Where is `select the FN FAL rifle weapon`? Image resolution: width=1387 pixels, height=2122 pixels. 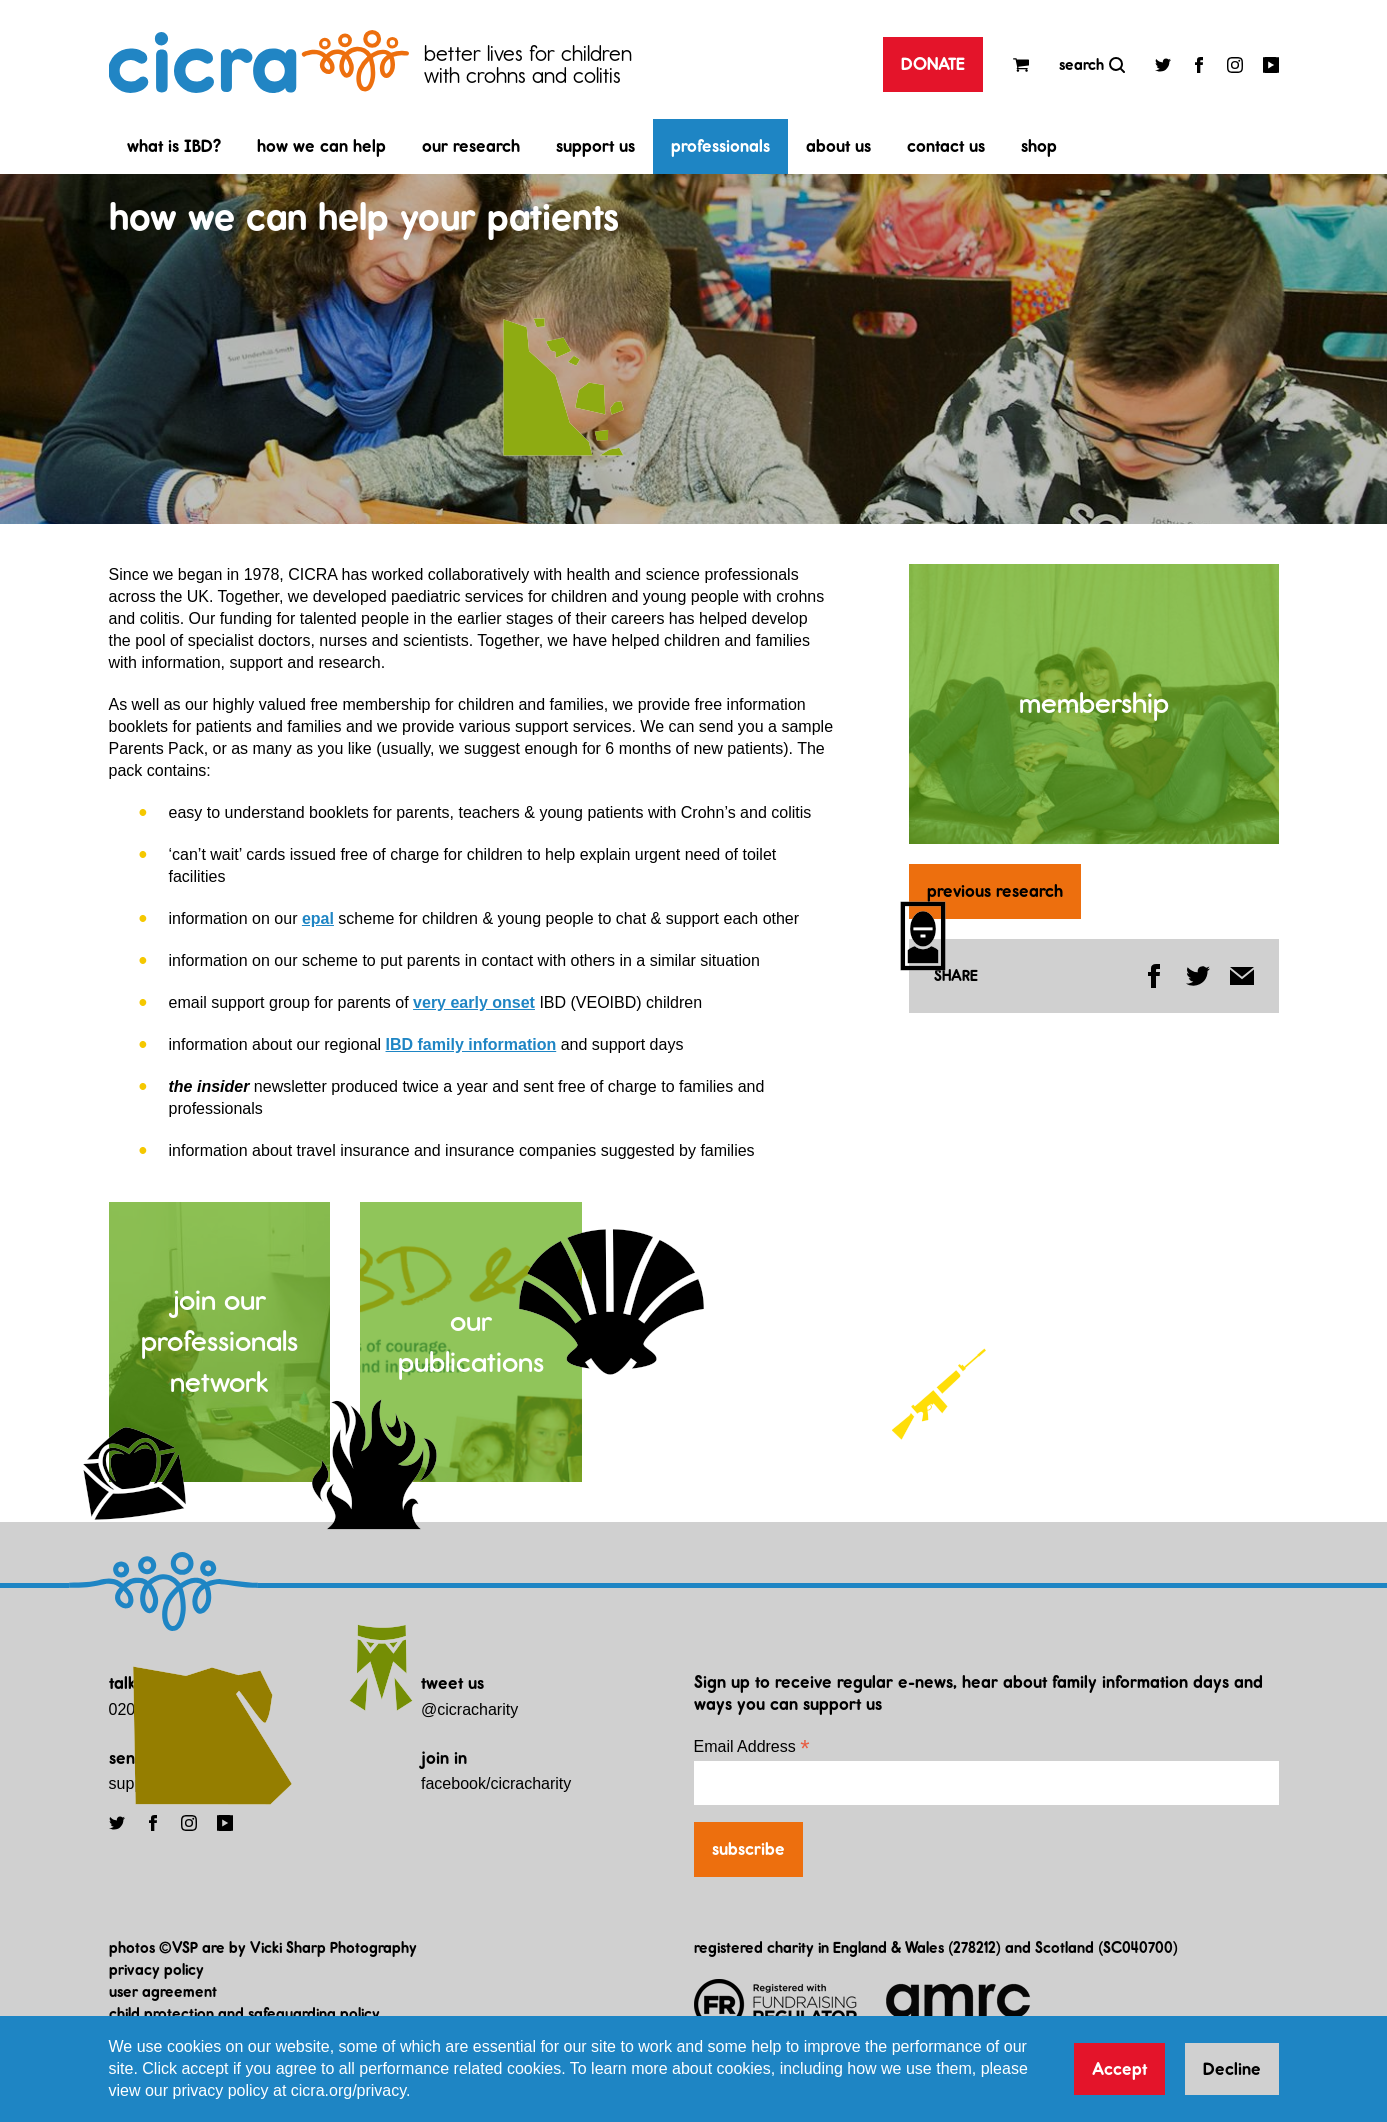 select the FN FAL rifle weapon is located at coordinates (939, 1394).